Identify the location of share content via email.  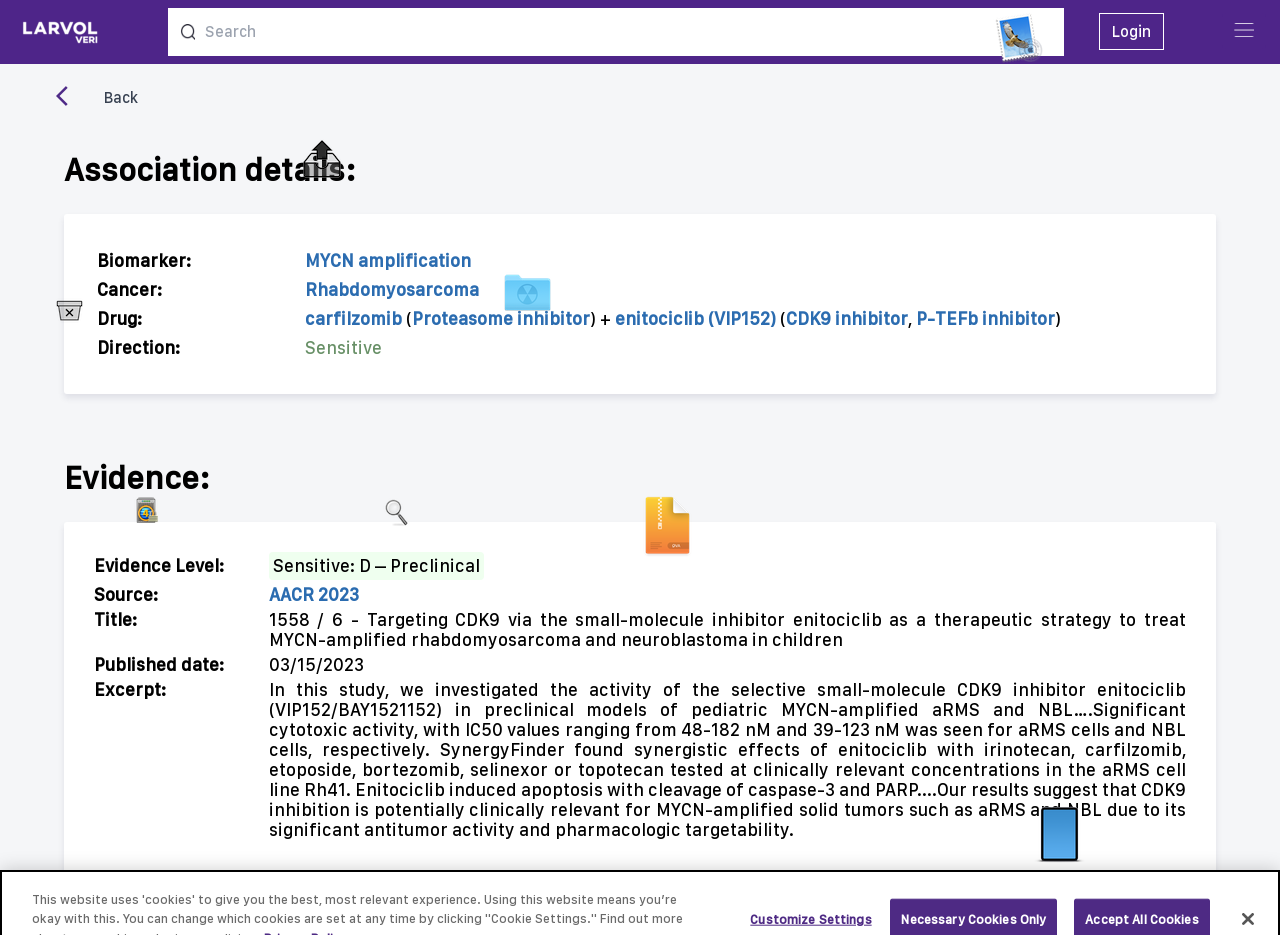
(1017, 37).